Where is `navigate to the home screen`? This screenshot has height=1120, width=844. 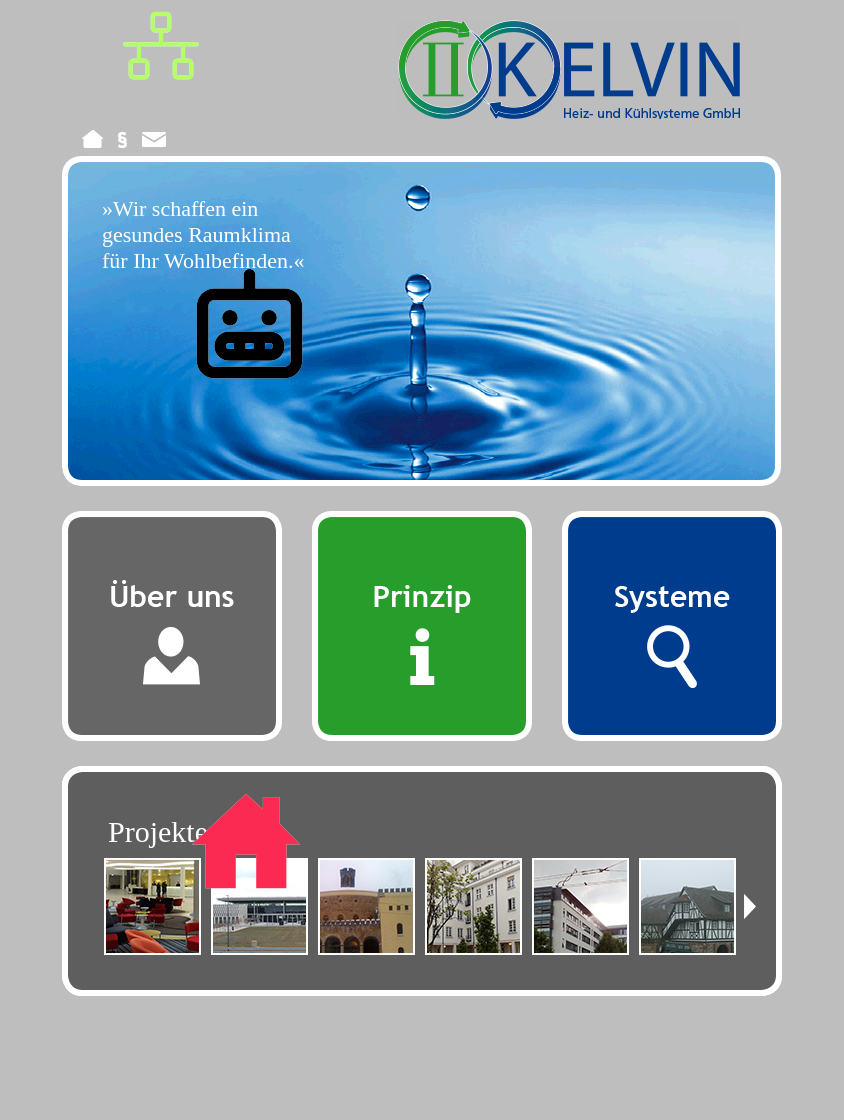 navigate to the home screen is located at coordinates (246, 841).